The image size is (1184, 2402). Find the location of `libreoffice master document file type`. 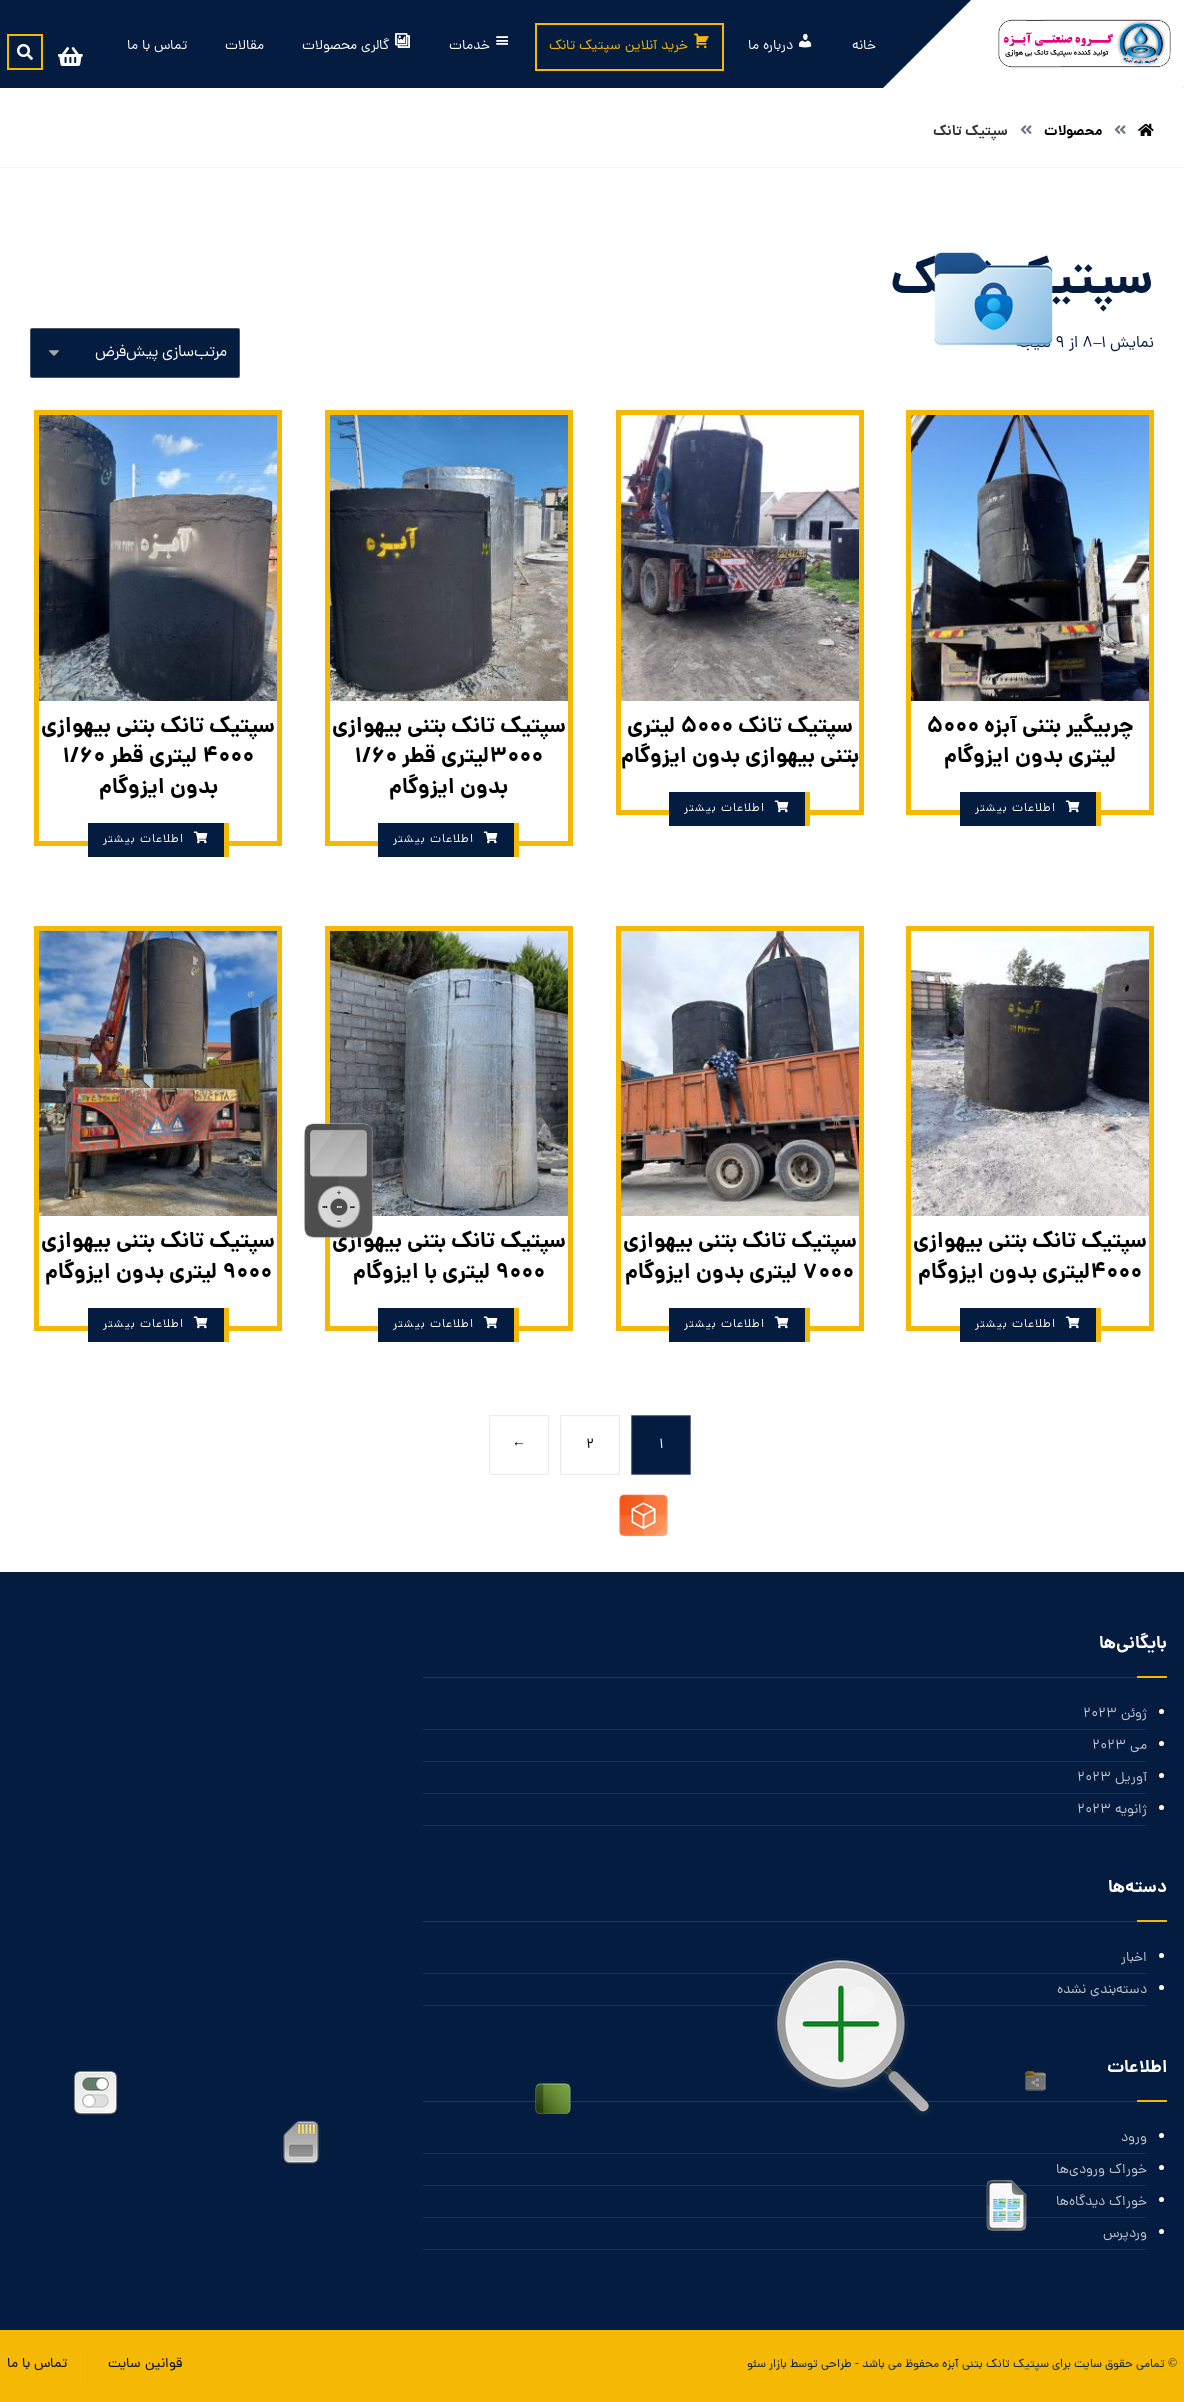

libreoffice master document file type is located at coordinates (1006, 2205).